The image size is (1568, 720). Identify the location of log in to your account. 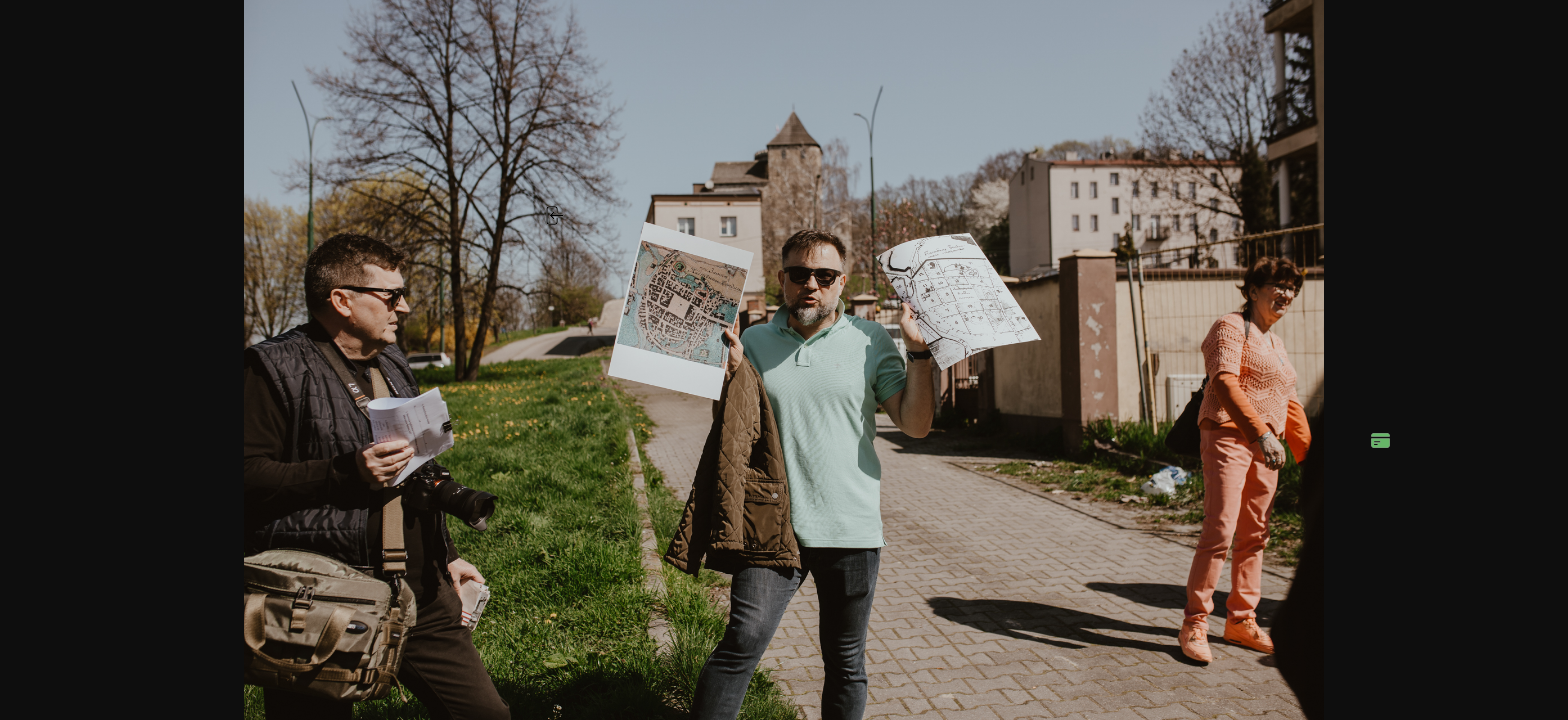
(553, 215).